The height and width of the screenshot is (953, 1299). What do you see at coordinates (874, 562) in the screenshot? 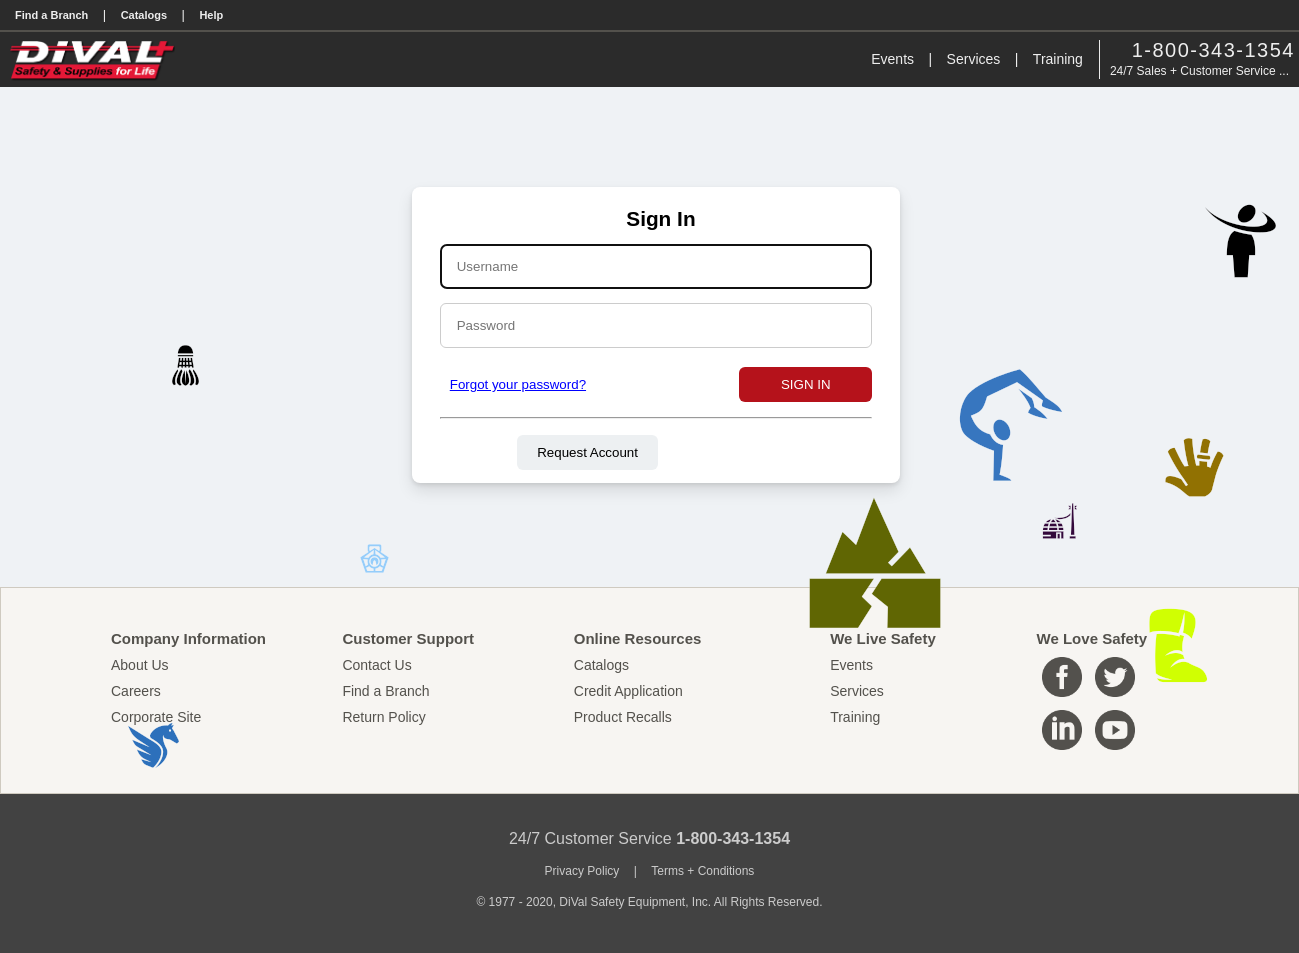
I see `explore valley or mountain terrain` at bounding box center [874, 562].